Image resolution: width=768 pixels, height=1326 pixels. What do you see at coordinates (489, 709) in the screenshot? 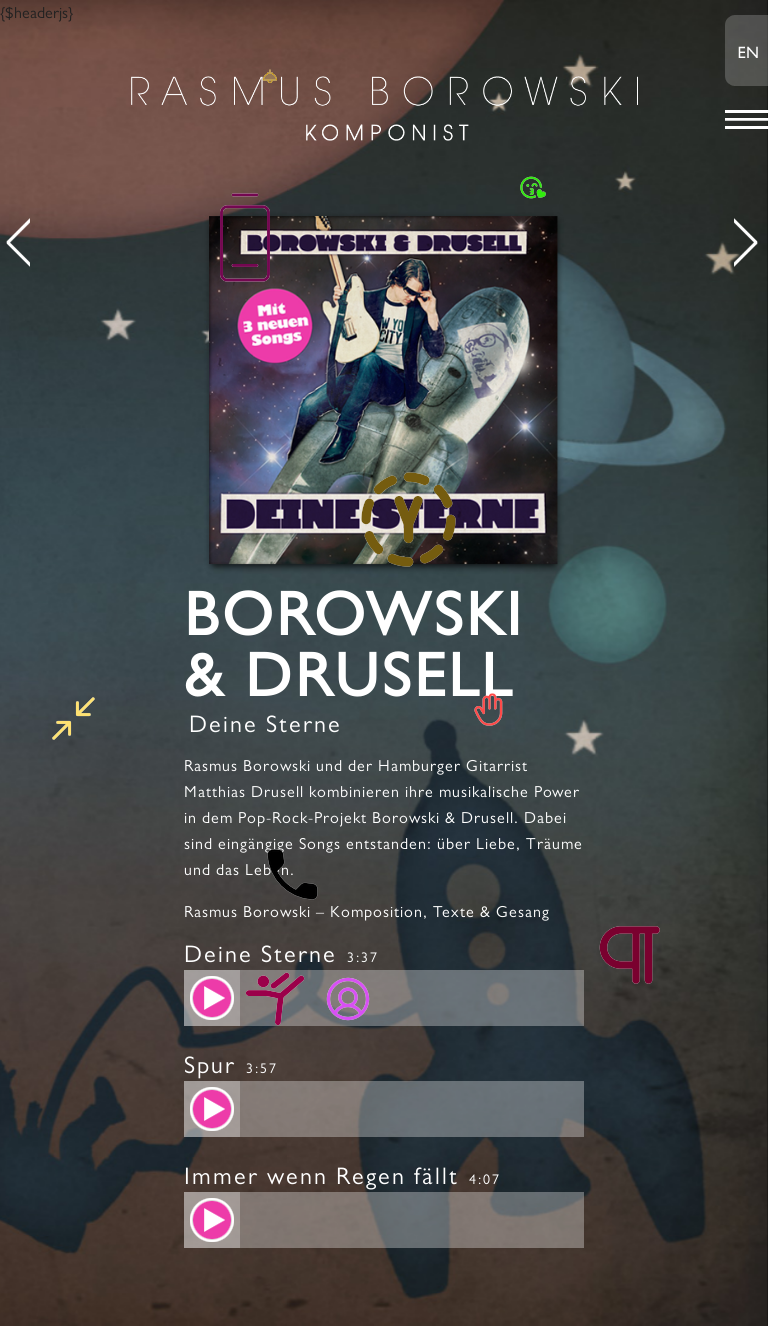
I see `stop or pause an action` at bounding box center [489, 709].